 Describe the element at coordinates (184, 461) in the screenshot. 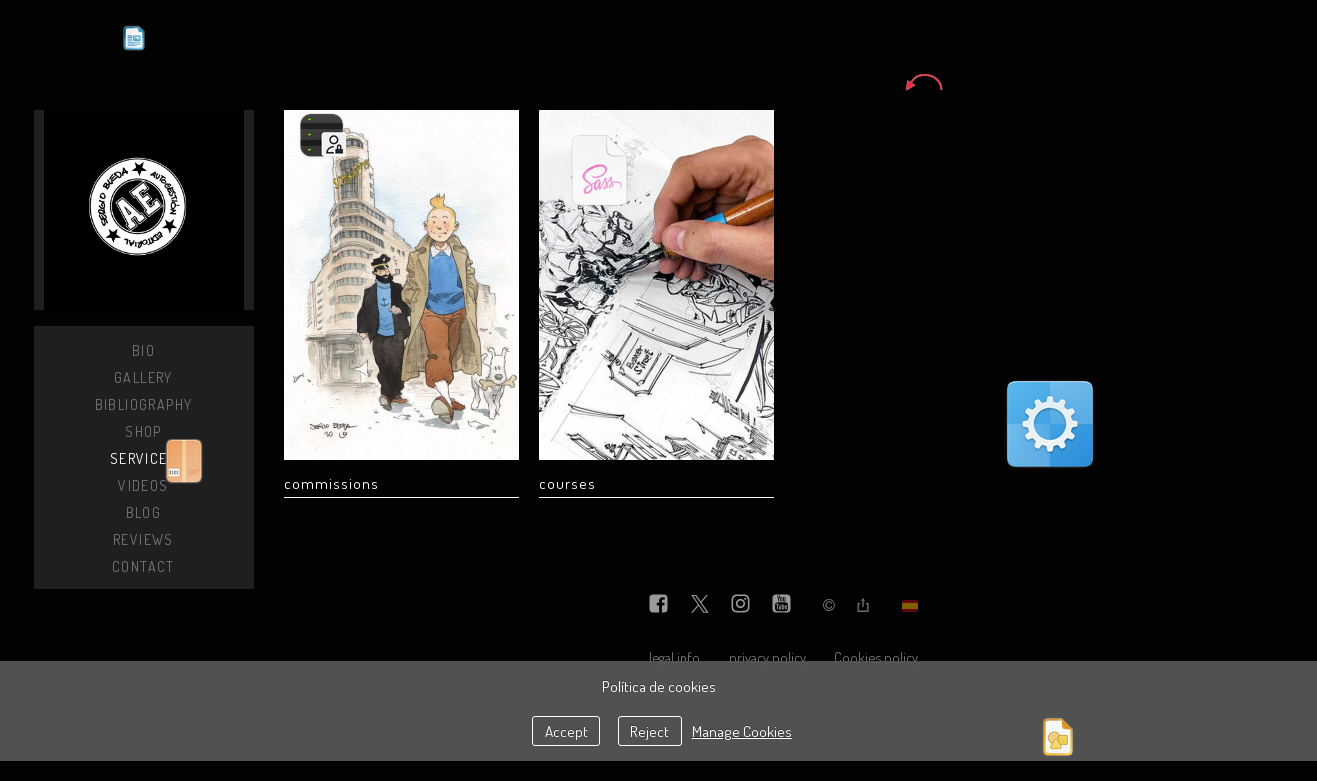

I see `open package manager application` at that location.